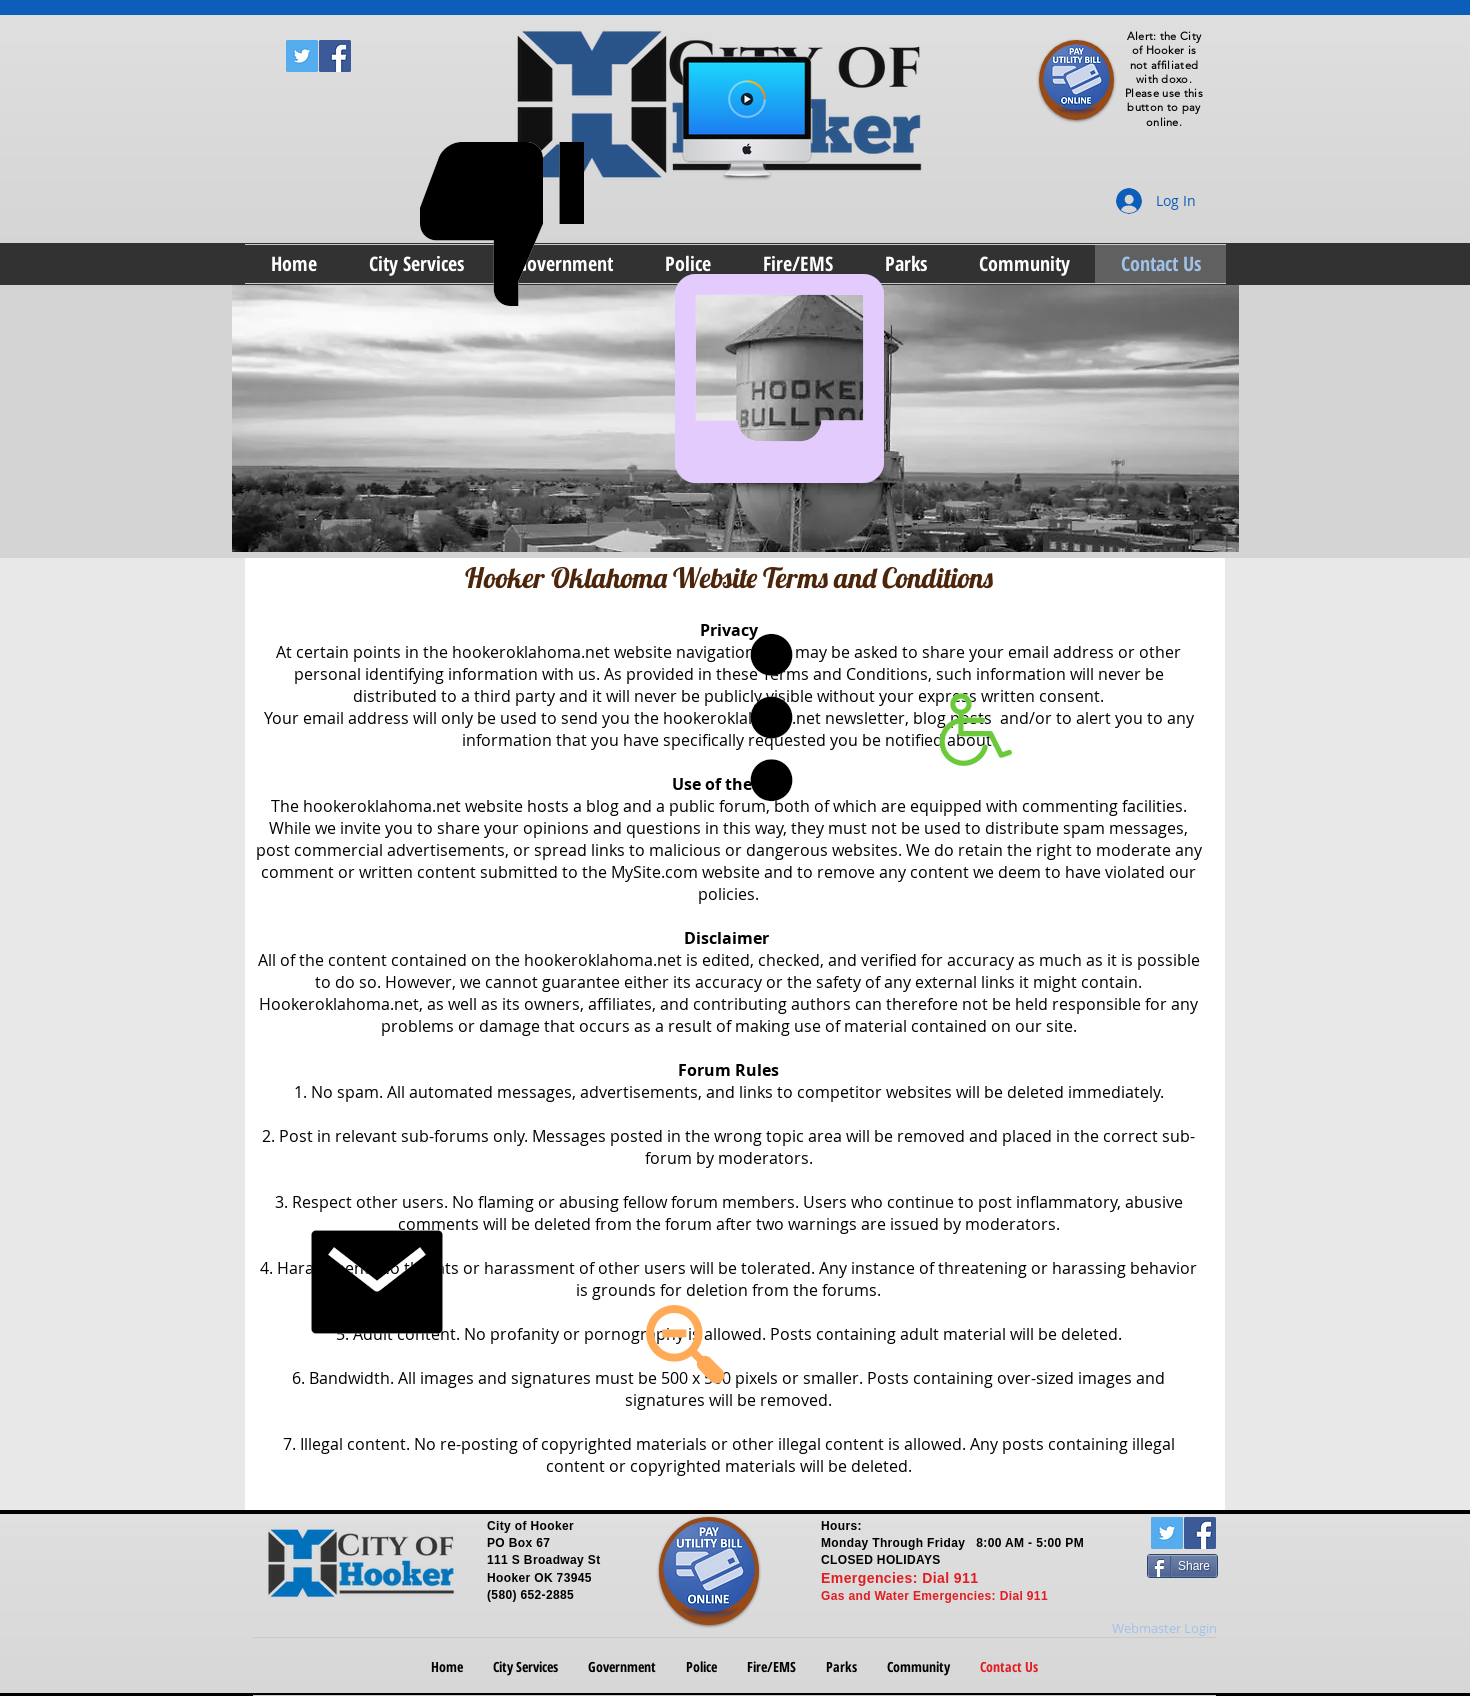 The width and height of the screenshot is (1470, 1696). I want to click on access more options or actions, so click(771, 717).